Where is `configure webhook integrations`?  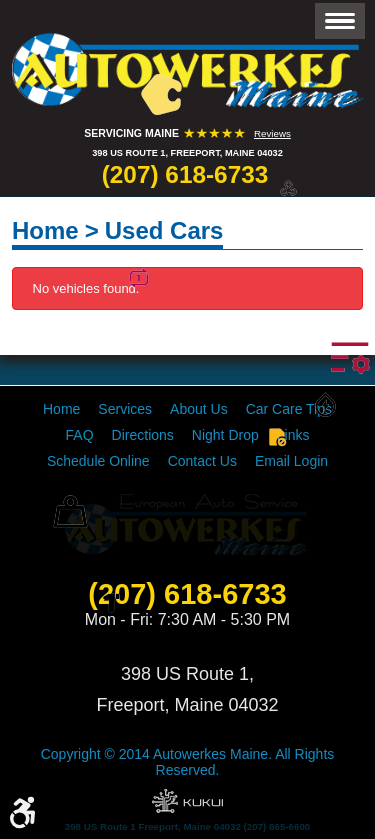
configure webhook integrations is located at coordinates (288, 188).